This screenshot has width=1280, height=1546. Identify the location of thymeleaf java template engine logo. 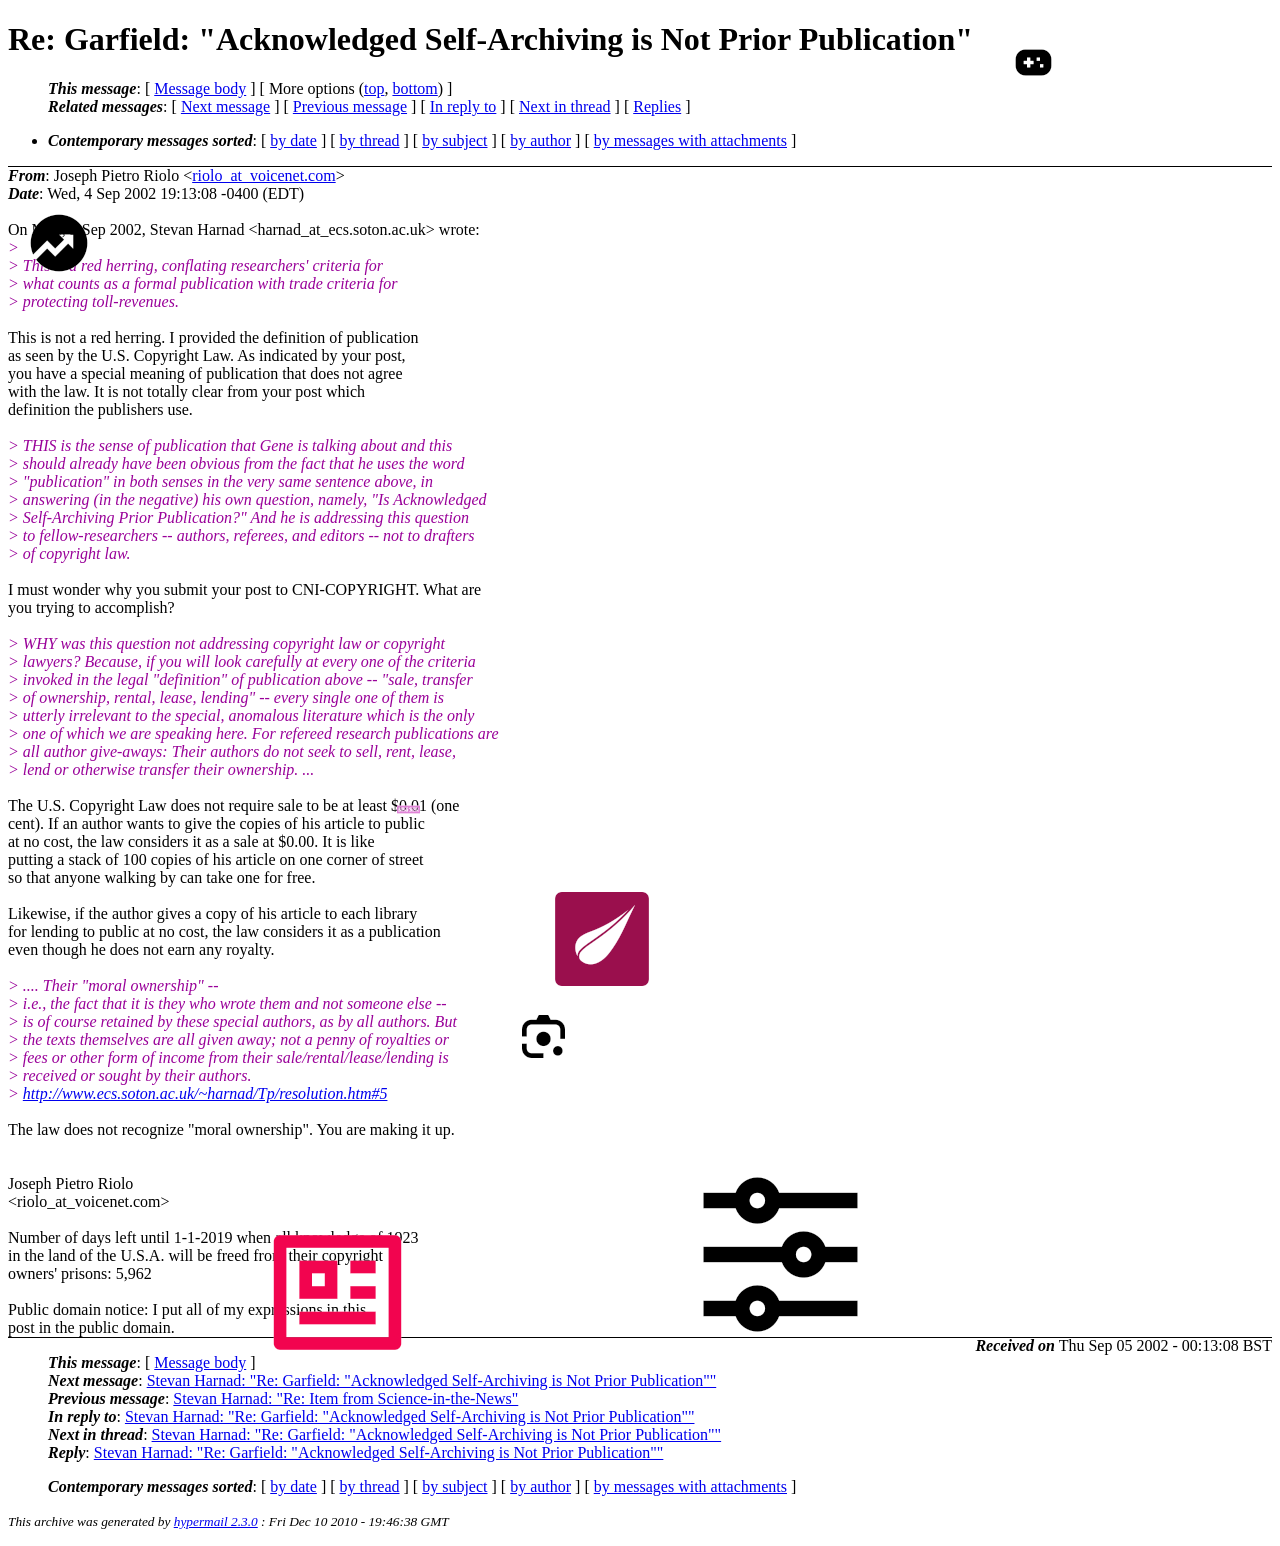
(602, 939).